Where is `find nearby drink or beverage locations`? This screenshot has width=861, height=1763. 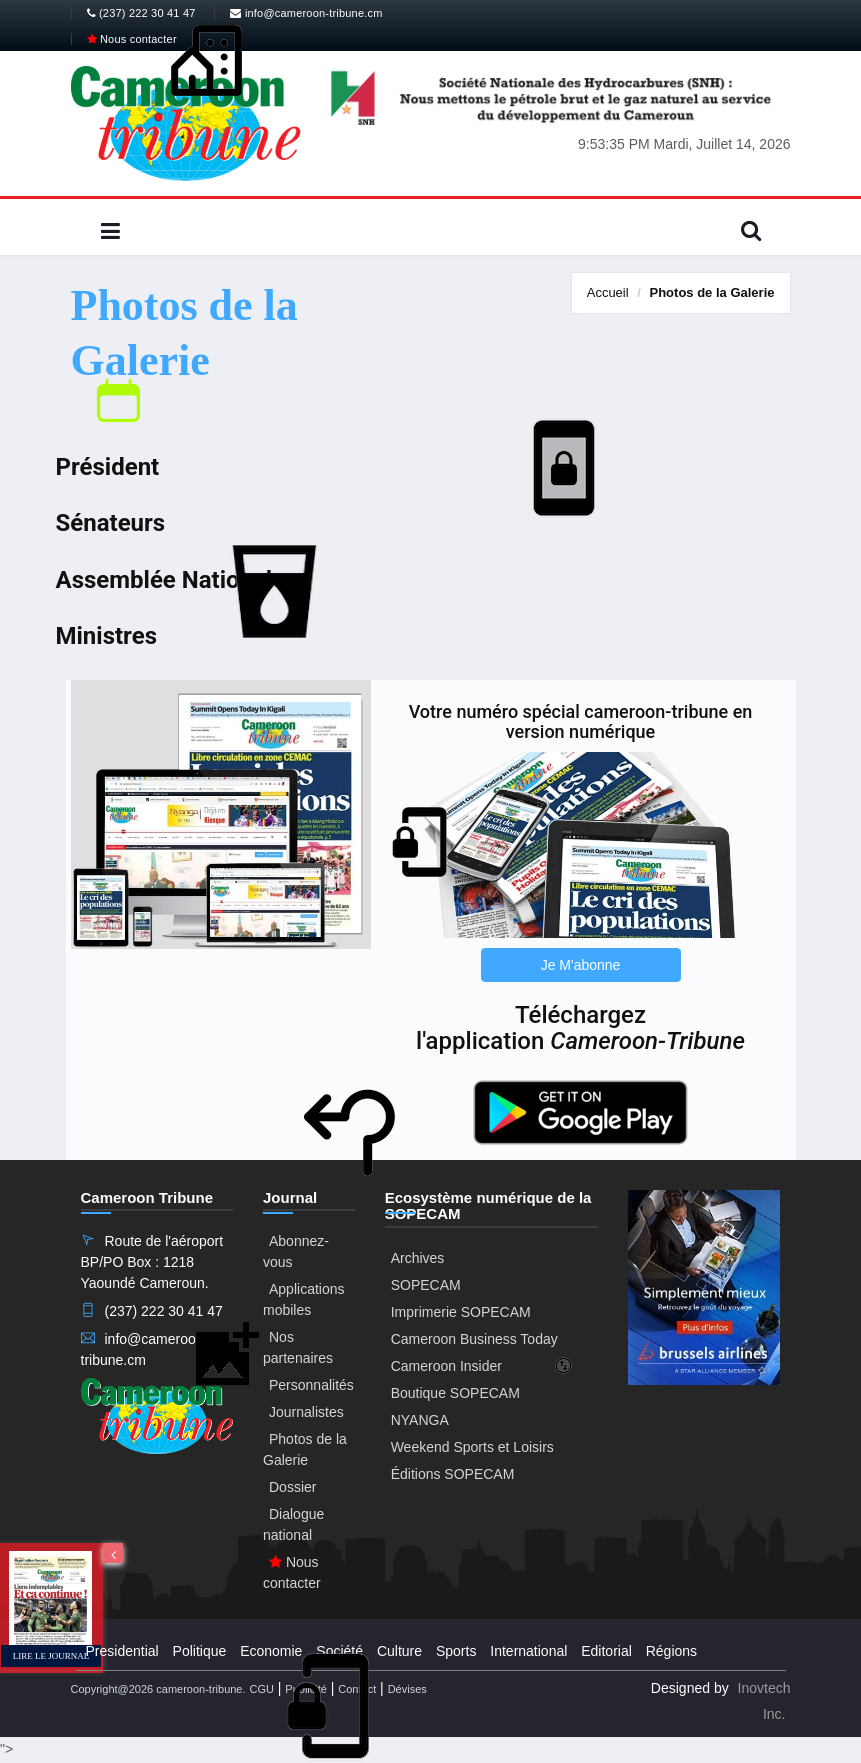
find nearby drink or beverage locations is located at coordinates (274, 591).